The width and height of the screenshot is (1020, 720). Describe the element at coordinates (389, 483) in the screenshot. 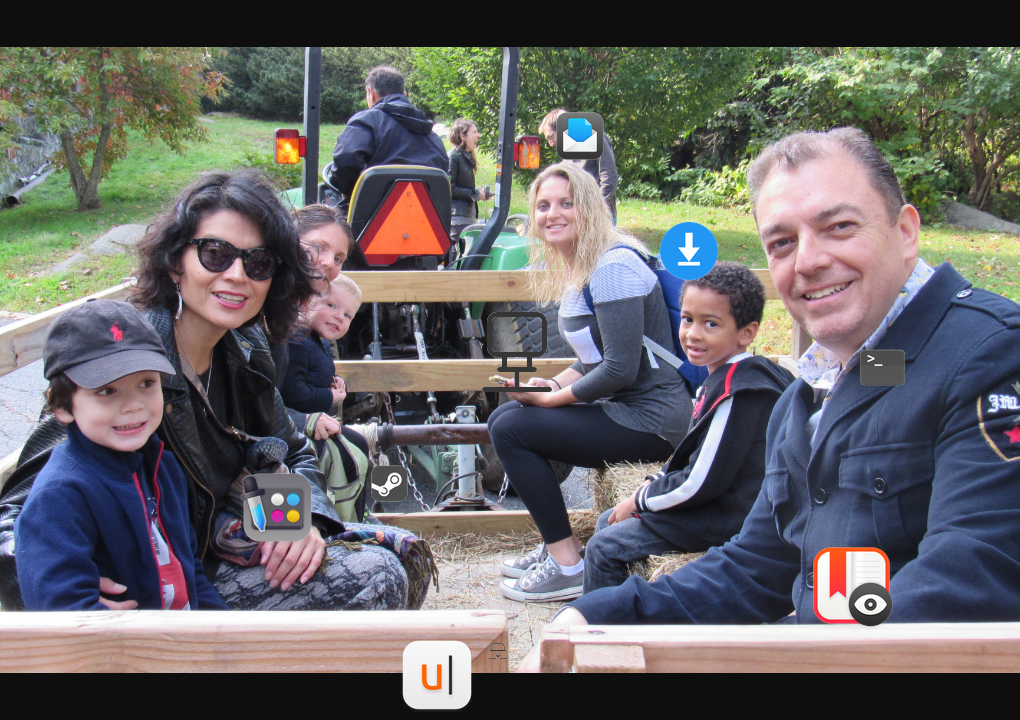

I see `open steamos application` at that location.